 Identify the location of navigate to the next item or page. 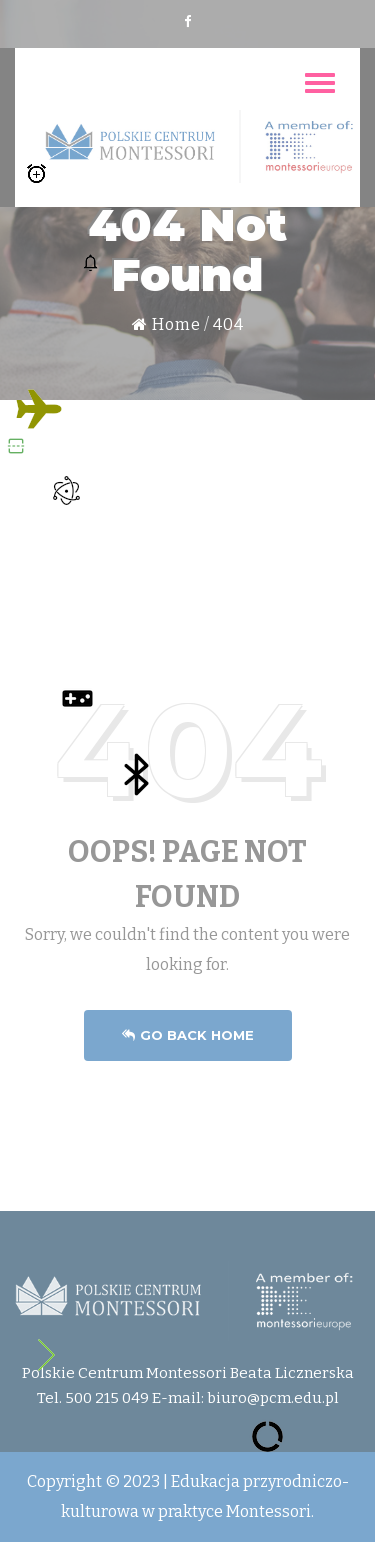
(45, 1355).